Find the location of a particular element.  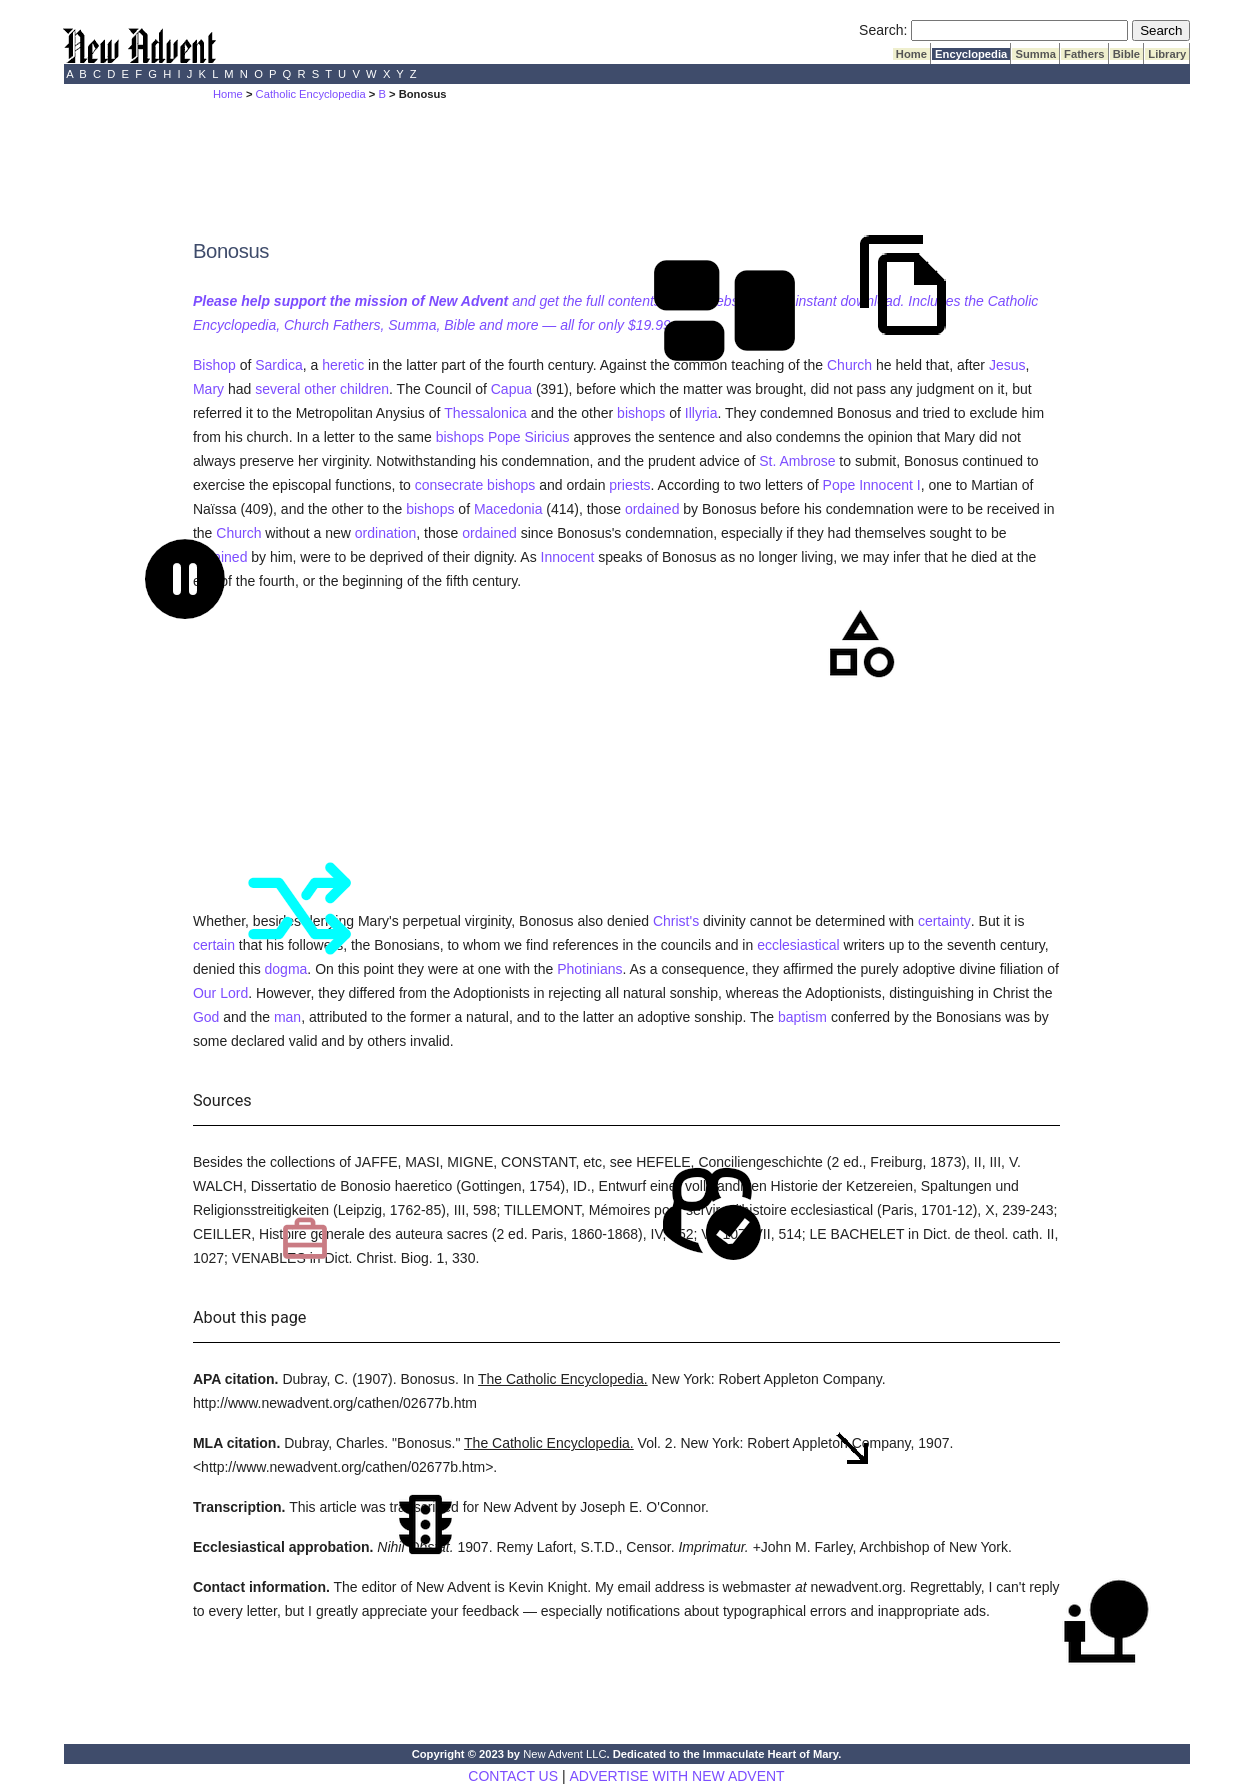

view outdoor or nature-related content is located at coordinates (1106, 1621).